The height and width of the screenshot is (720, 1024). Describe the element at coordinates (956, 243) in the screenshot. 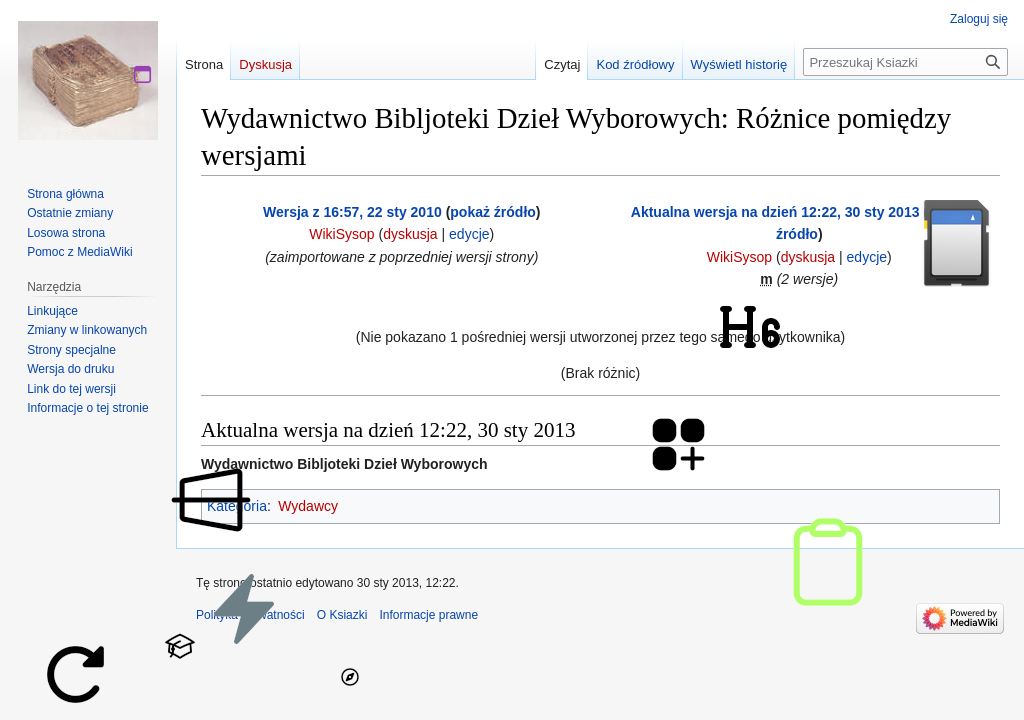

I see `access SD card or memory card storage` at that location.